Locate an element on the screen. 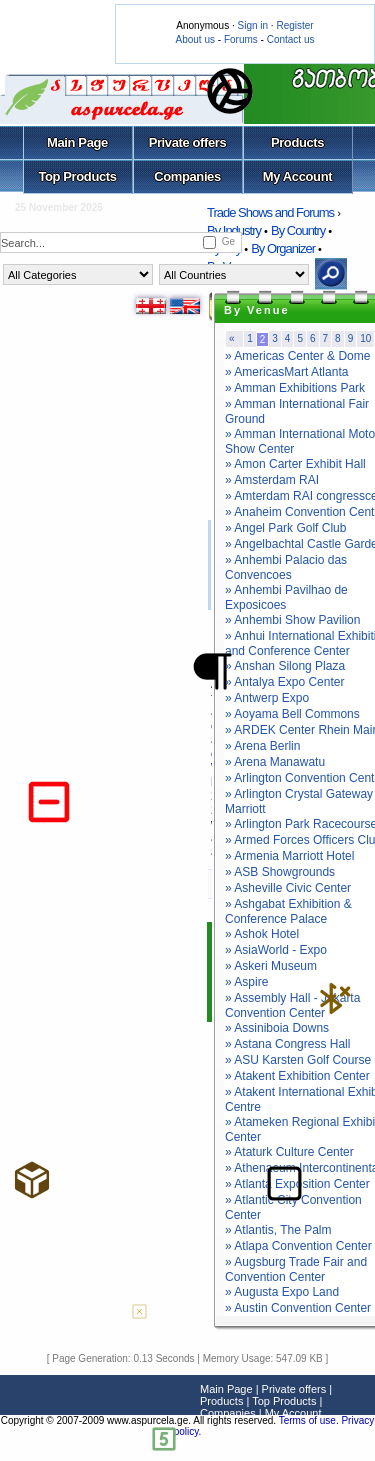  unchecked checkbox or selection state is located at coordinates (284, 1183).